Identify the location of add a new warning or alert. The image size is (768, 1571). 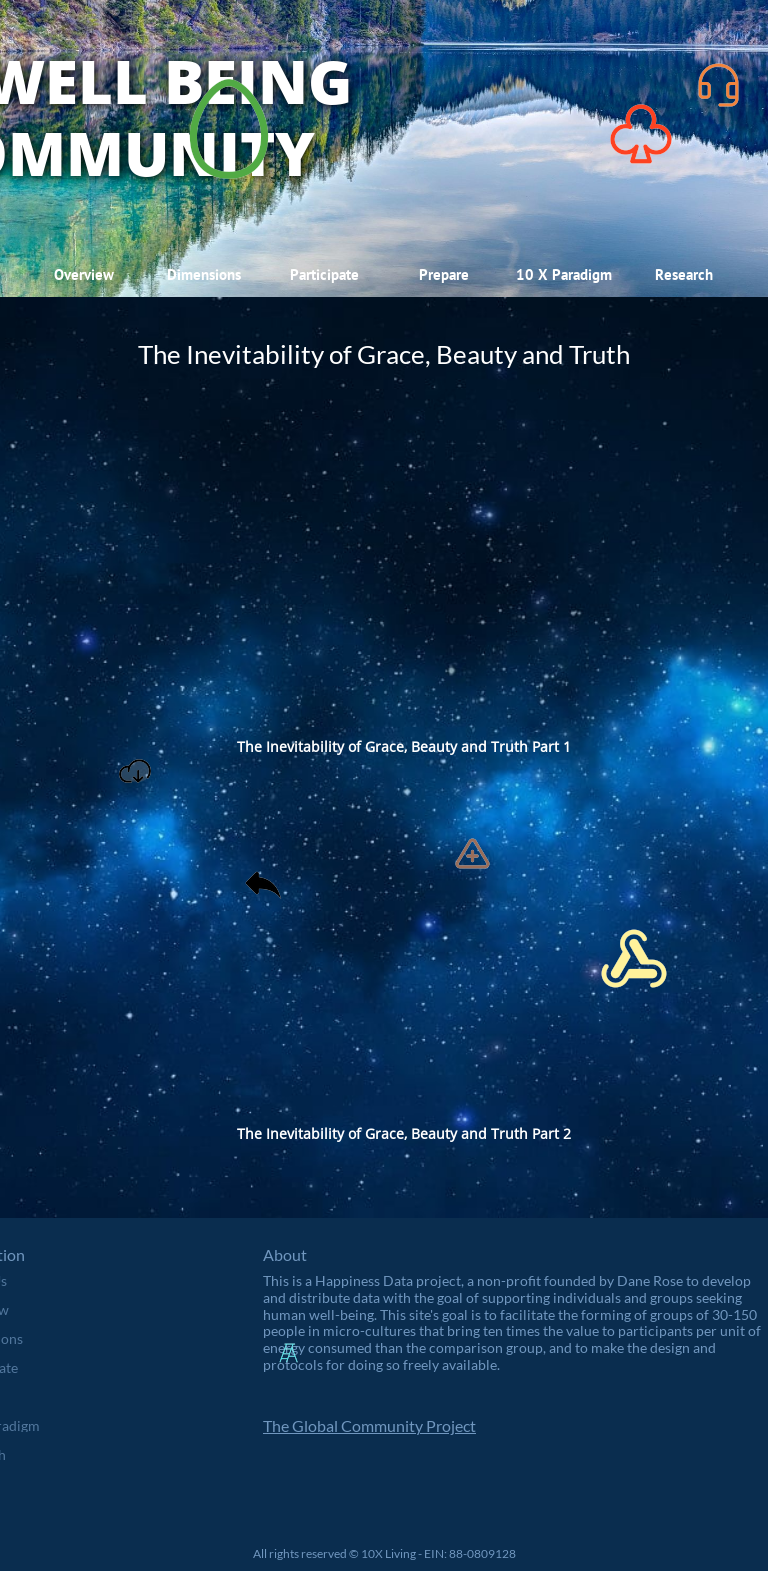
(472, 854).